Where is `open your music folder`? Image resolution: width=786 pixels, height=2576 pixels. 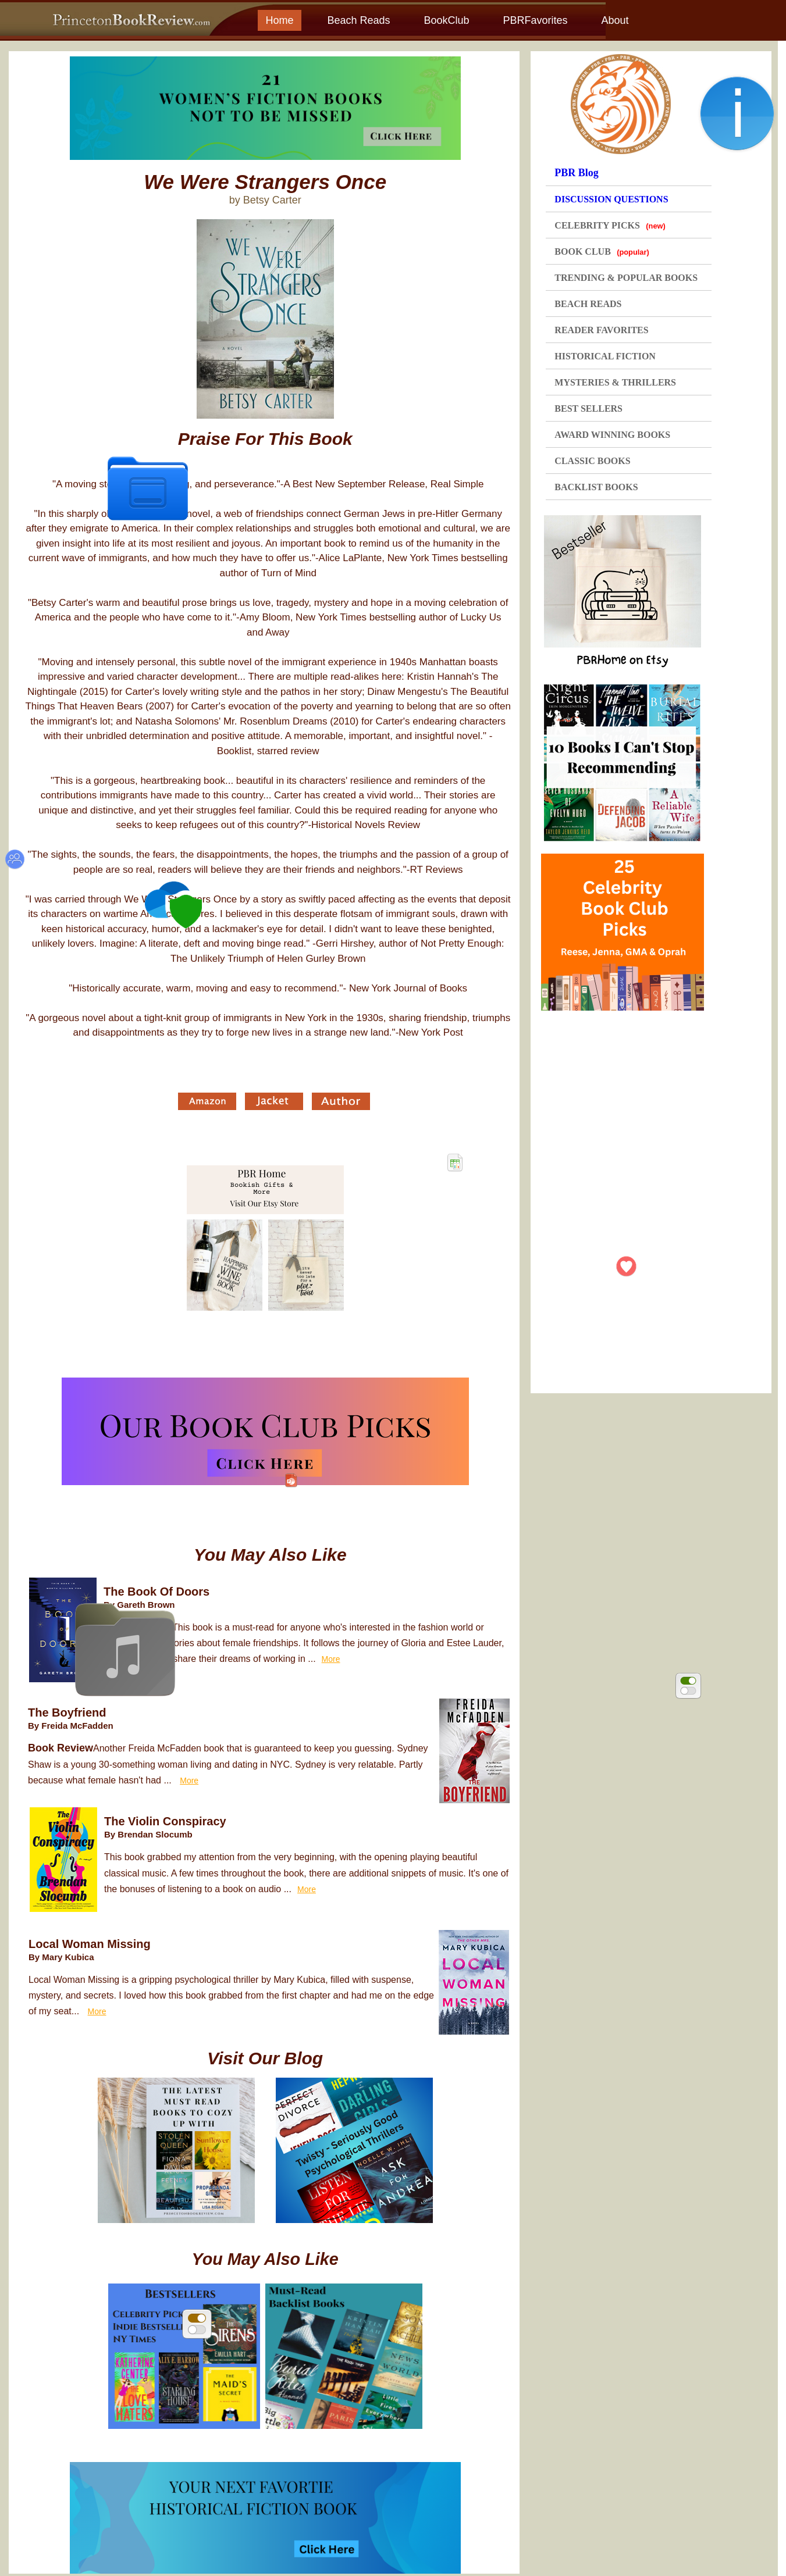 open your music folder is located at coordinates (125, 1650).